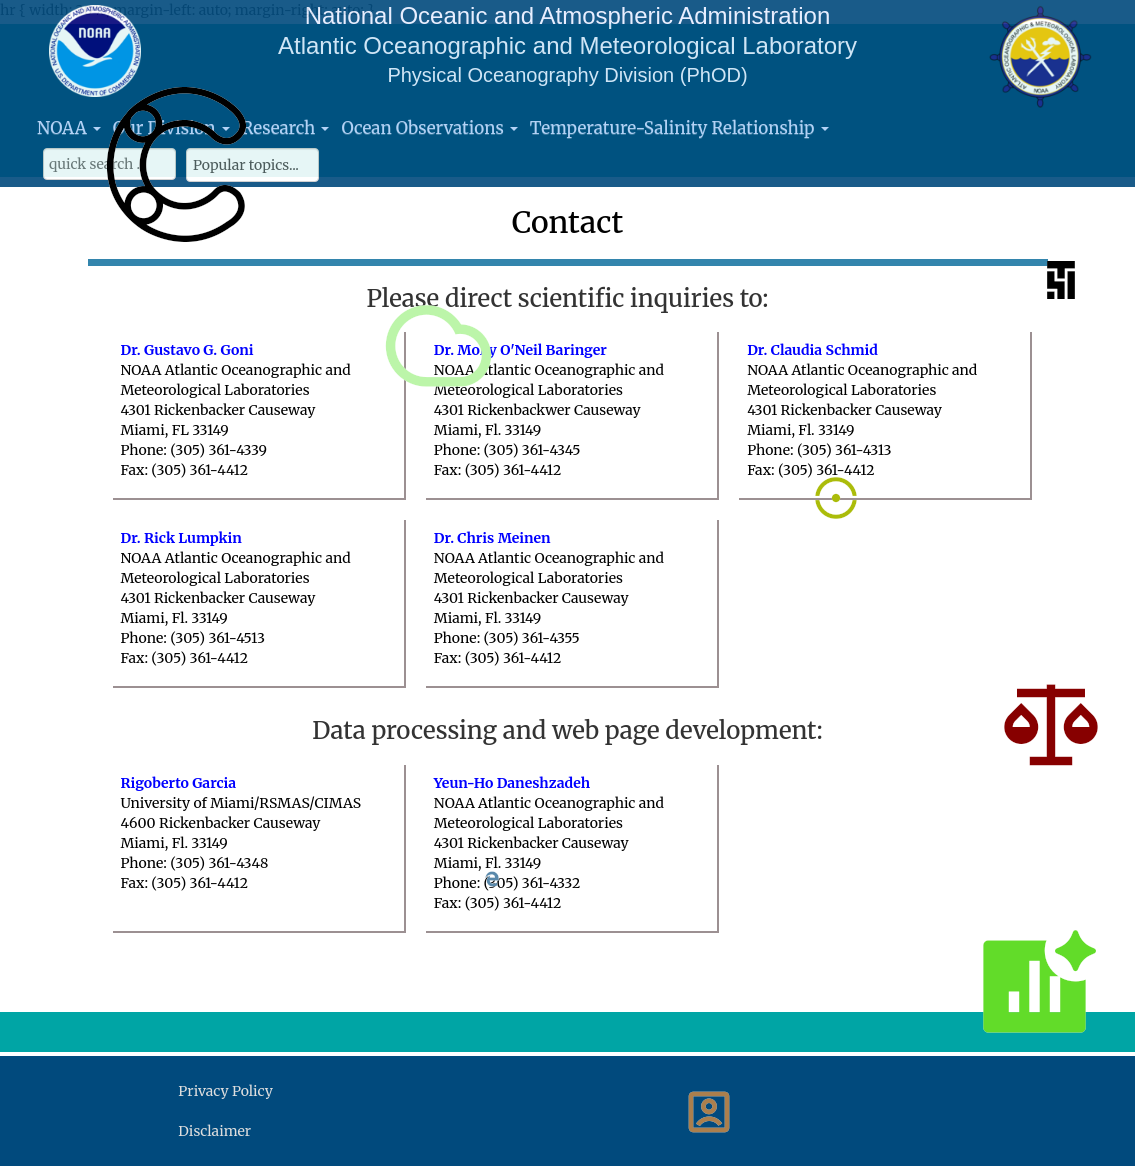 This screenshot has width=1135, height=1166. Describe the element at coordinates (492, 879) in the screenshot. I see `open Microsoft Edge browser` at that location.